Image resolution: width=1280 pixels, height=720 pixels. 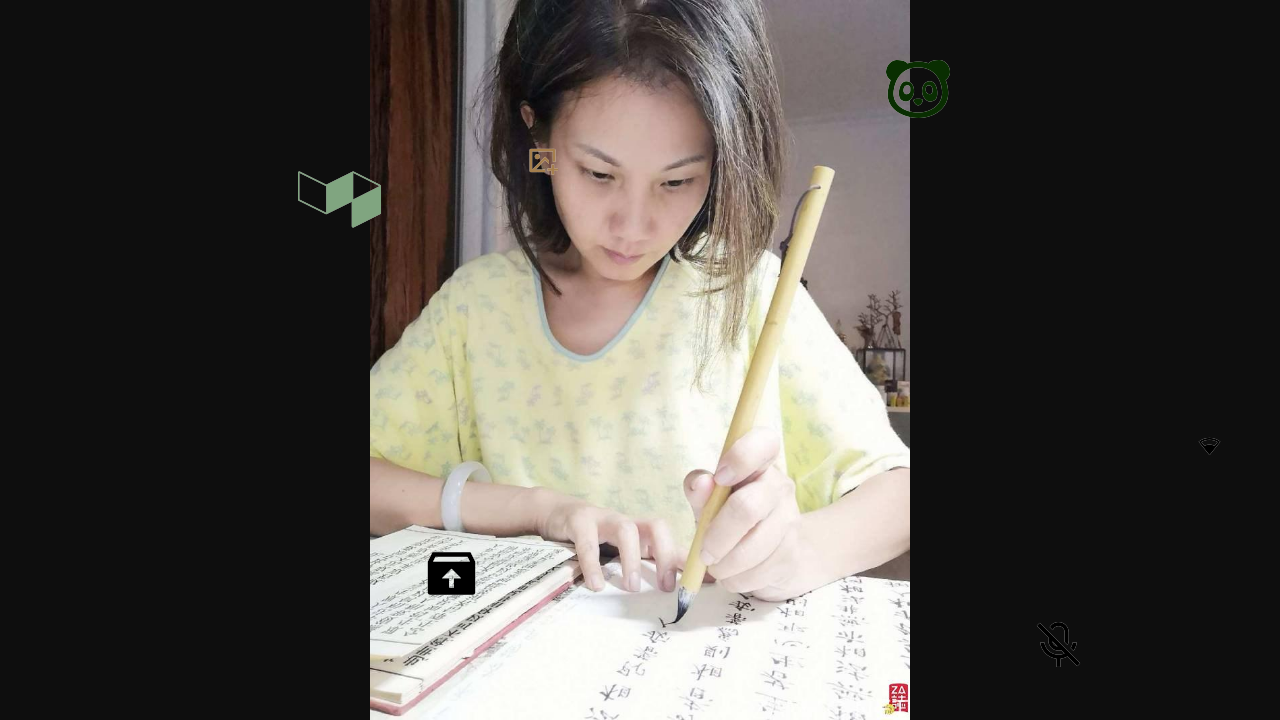 What do you see at coordinates (1058, 644) in the screenshot?
I see `mute your microphone` at bounding box center [1058, 644].